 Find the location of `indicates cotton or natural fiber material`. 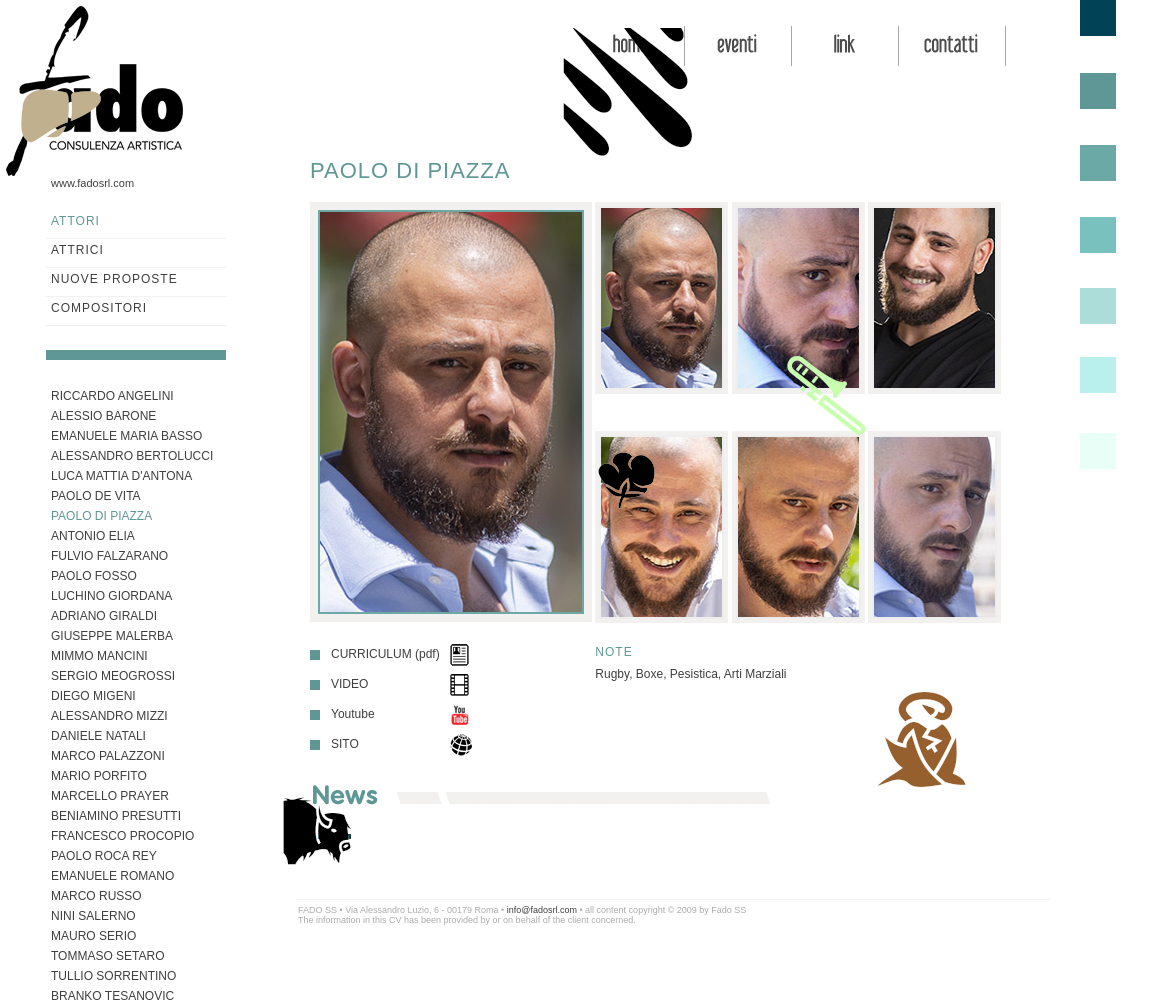

indicates cotton or natural fiber material is located at coordinates (626, 480).